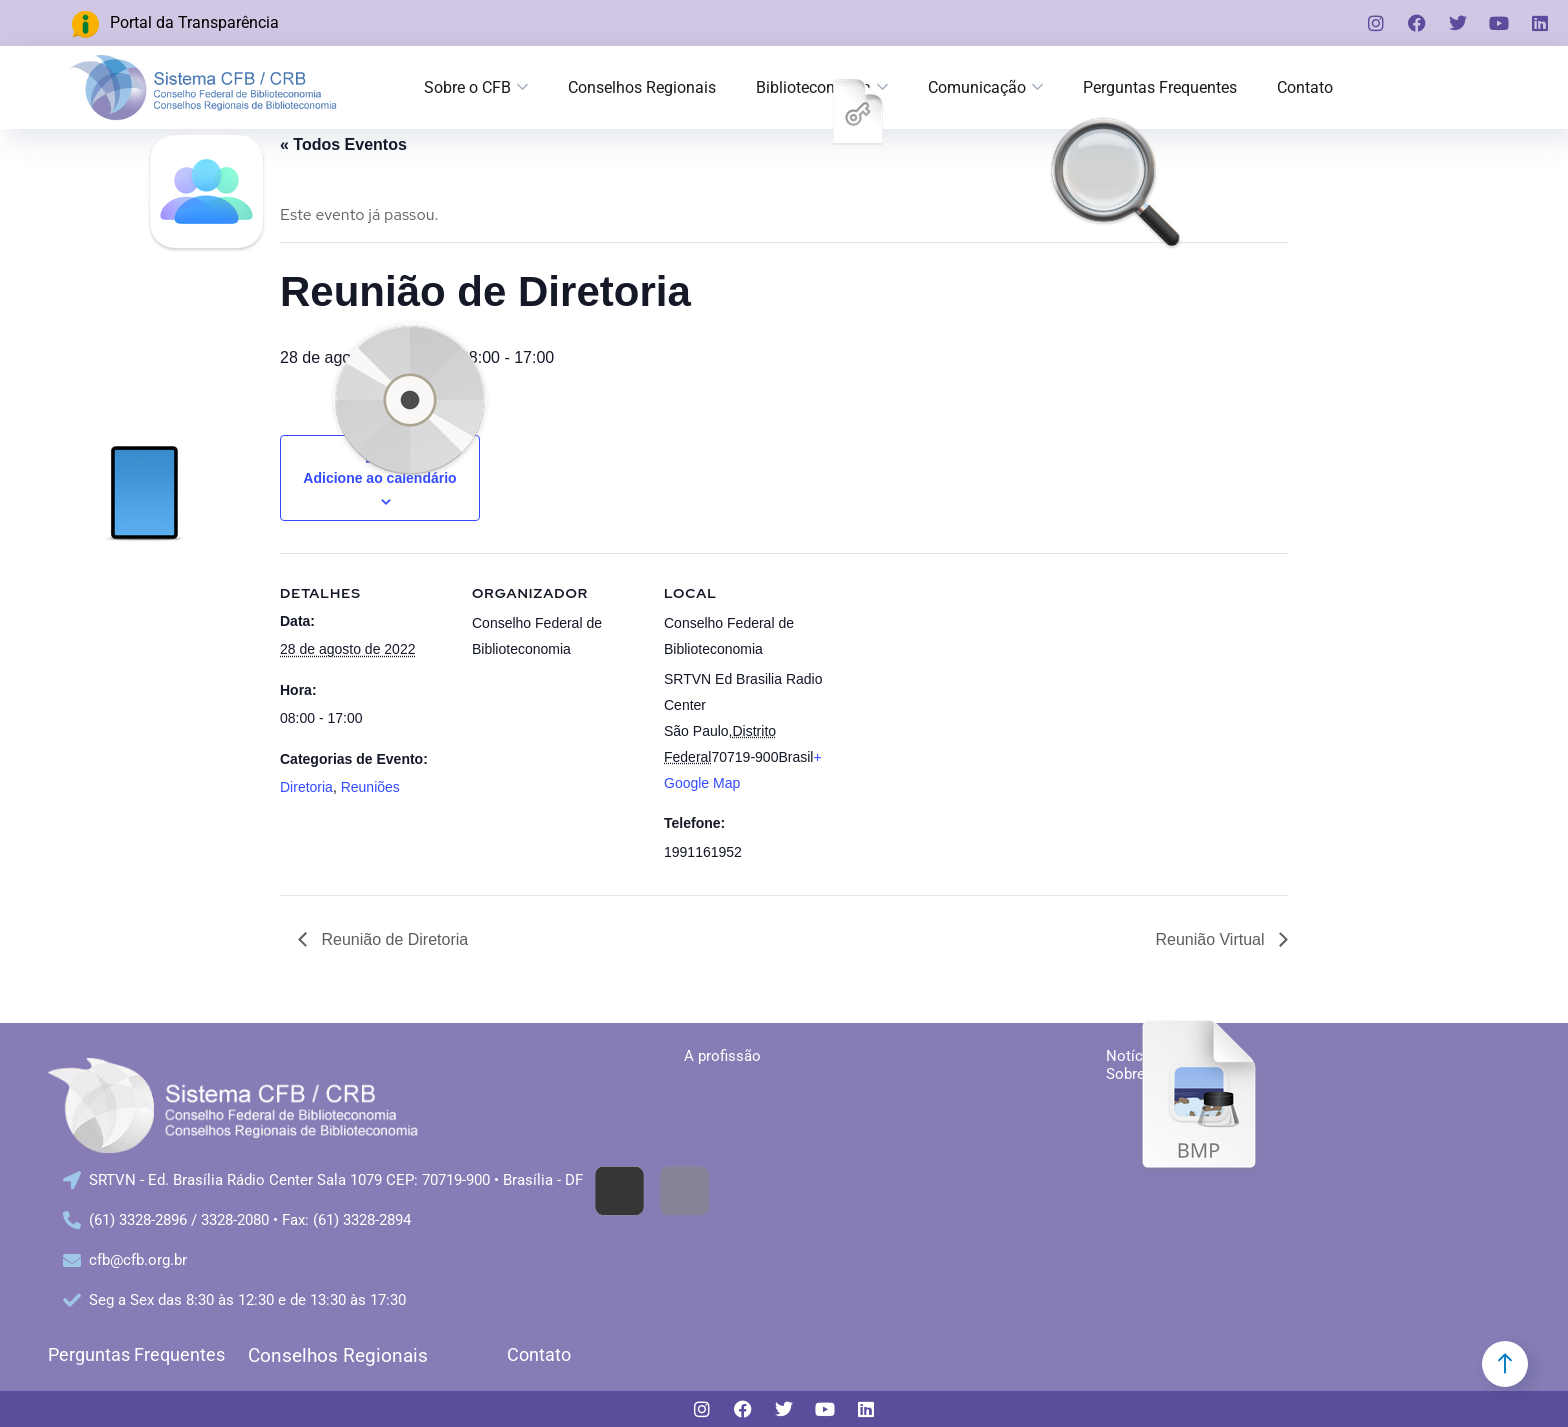 Image resolution: width=1568 pixels, height=1427 pixels. What do you see at coordinates (858, 113) in the screenshot?
I see `slack authentication or login key` at bounding box center [858, 113].